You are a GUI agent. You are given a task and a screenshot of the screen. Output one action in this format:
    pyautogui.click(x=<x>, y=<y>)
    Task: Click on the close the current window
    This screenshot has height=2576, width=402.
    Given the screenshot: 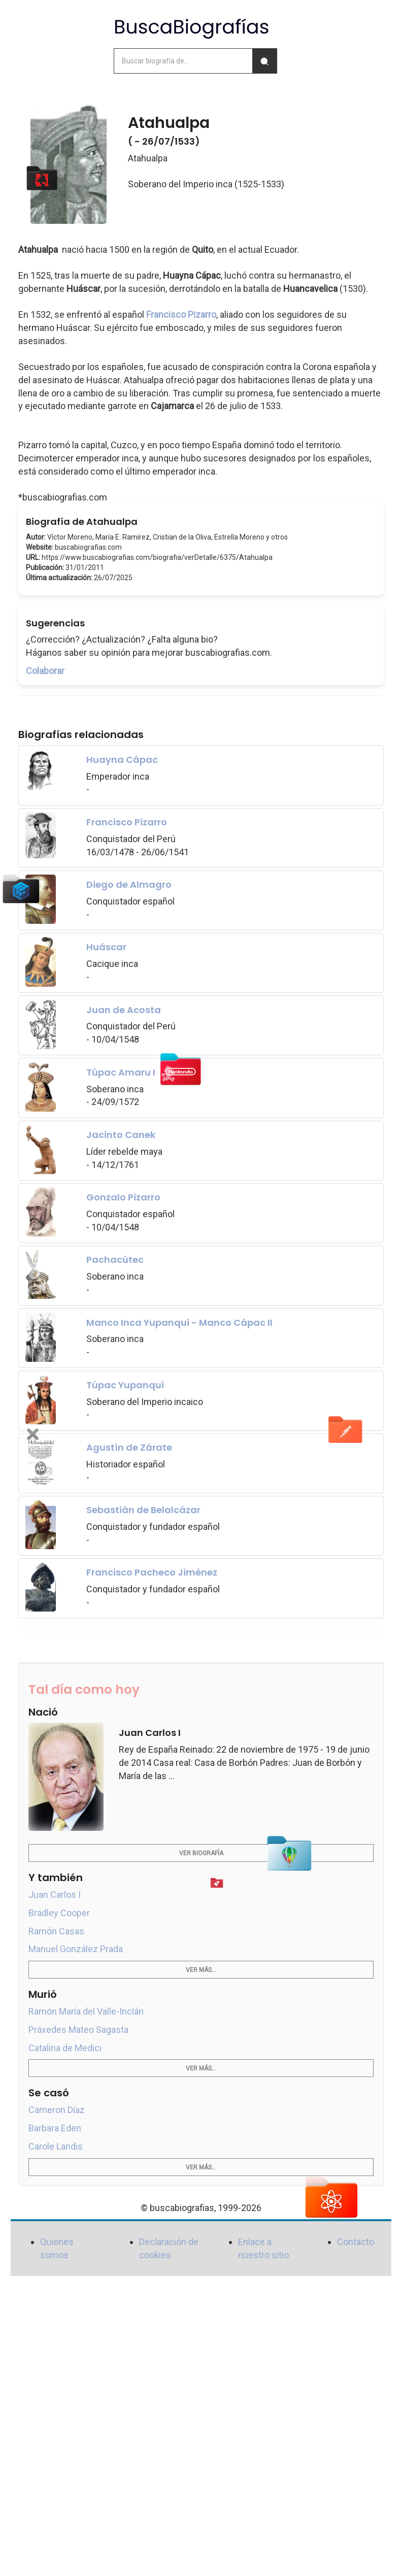 What is the action you would take?
    pyautogui.click(x=32, y=1434)
    